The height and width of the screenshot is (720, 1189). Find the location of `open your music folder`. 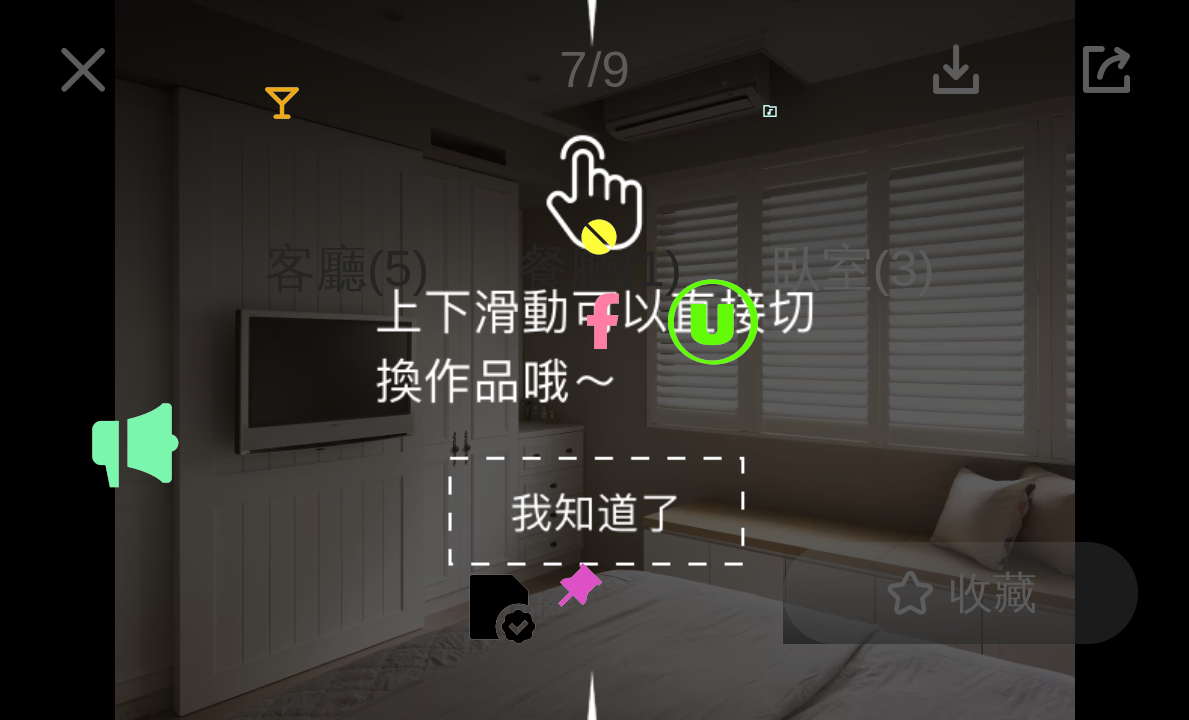

open your music folder is located at coordinates (770, 111).